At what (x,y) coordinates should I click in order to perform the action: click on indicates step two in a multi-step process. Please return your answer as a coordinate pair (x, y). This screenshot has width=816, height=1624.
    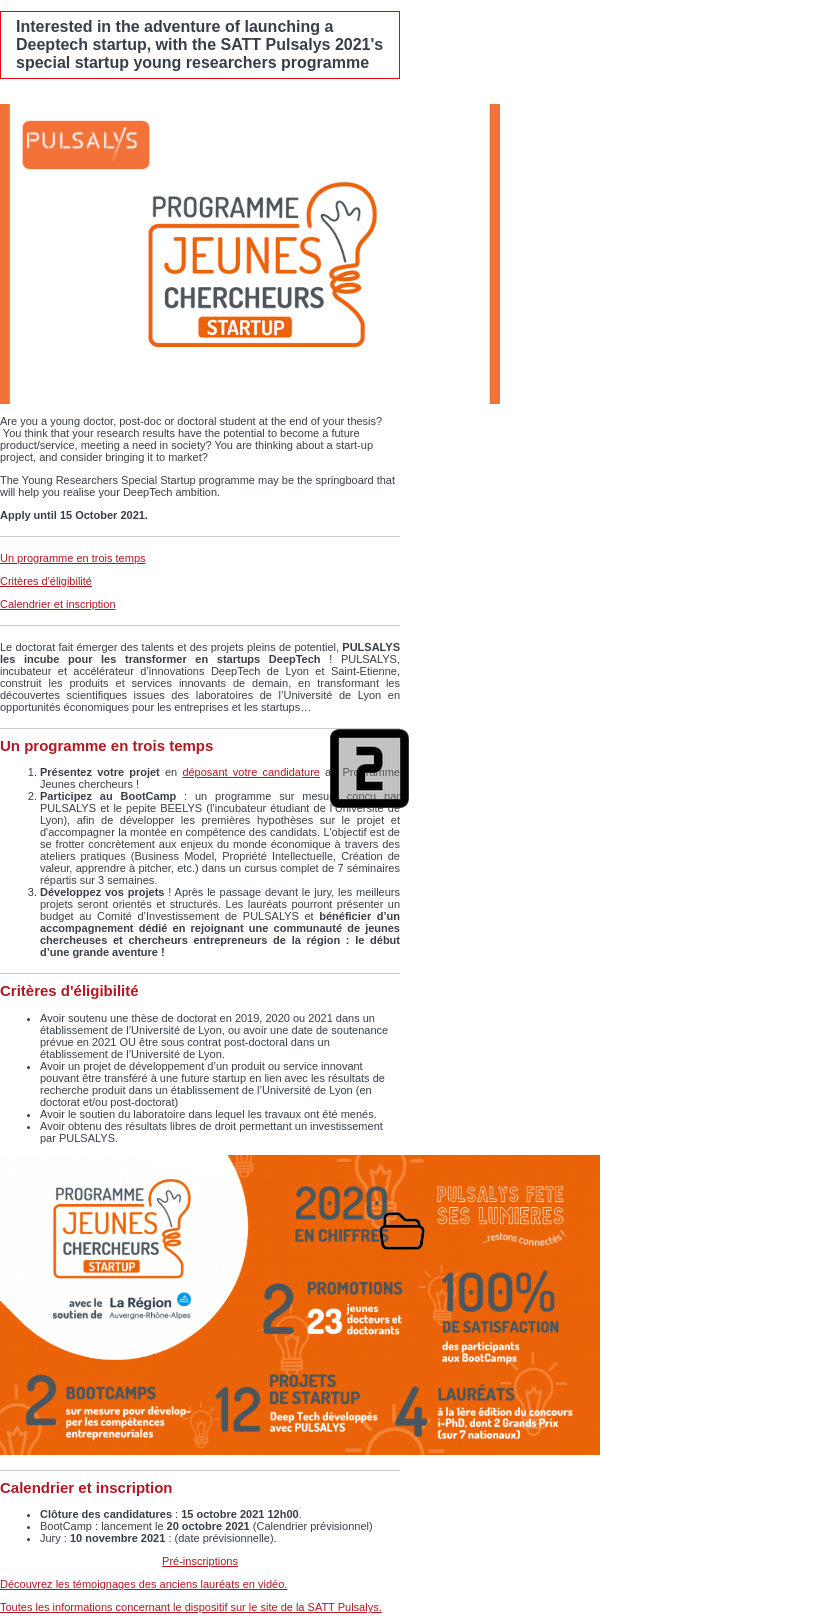
    Looking at the image, I should click on (369, 768).